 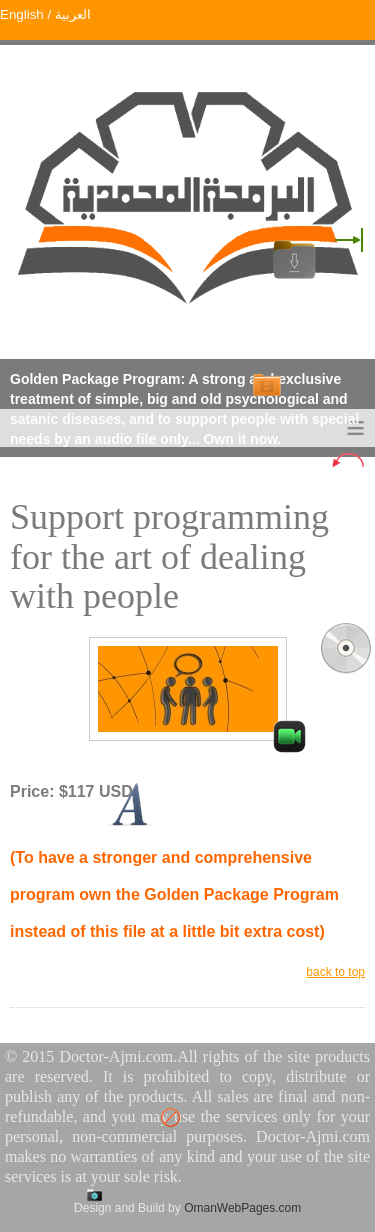 What do you see at coordinates (289, 736) in the screenshot?
I see `open facetime app` at bounding box center [289, 736].